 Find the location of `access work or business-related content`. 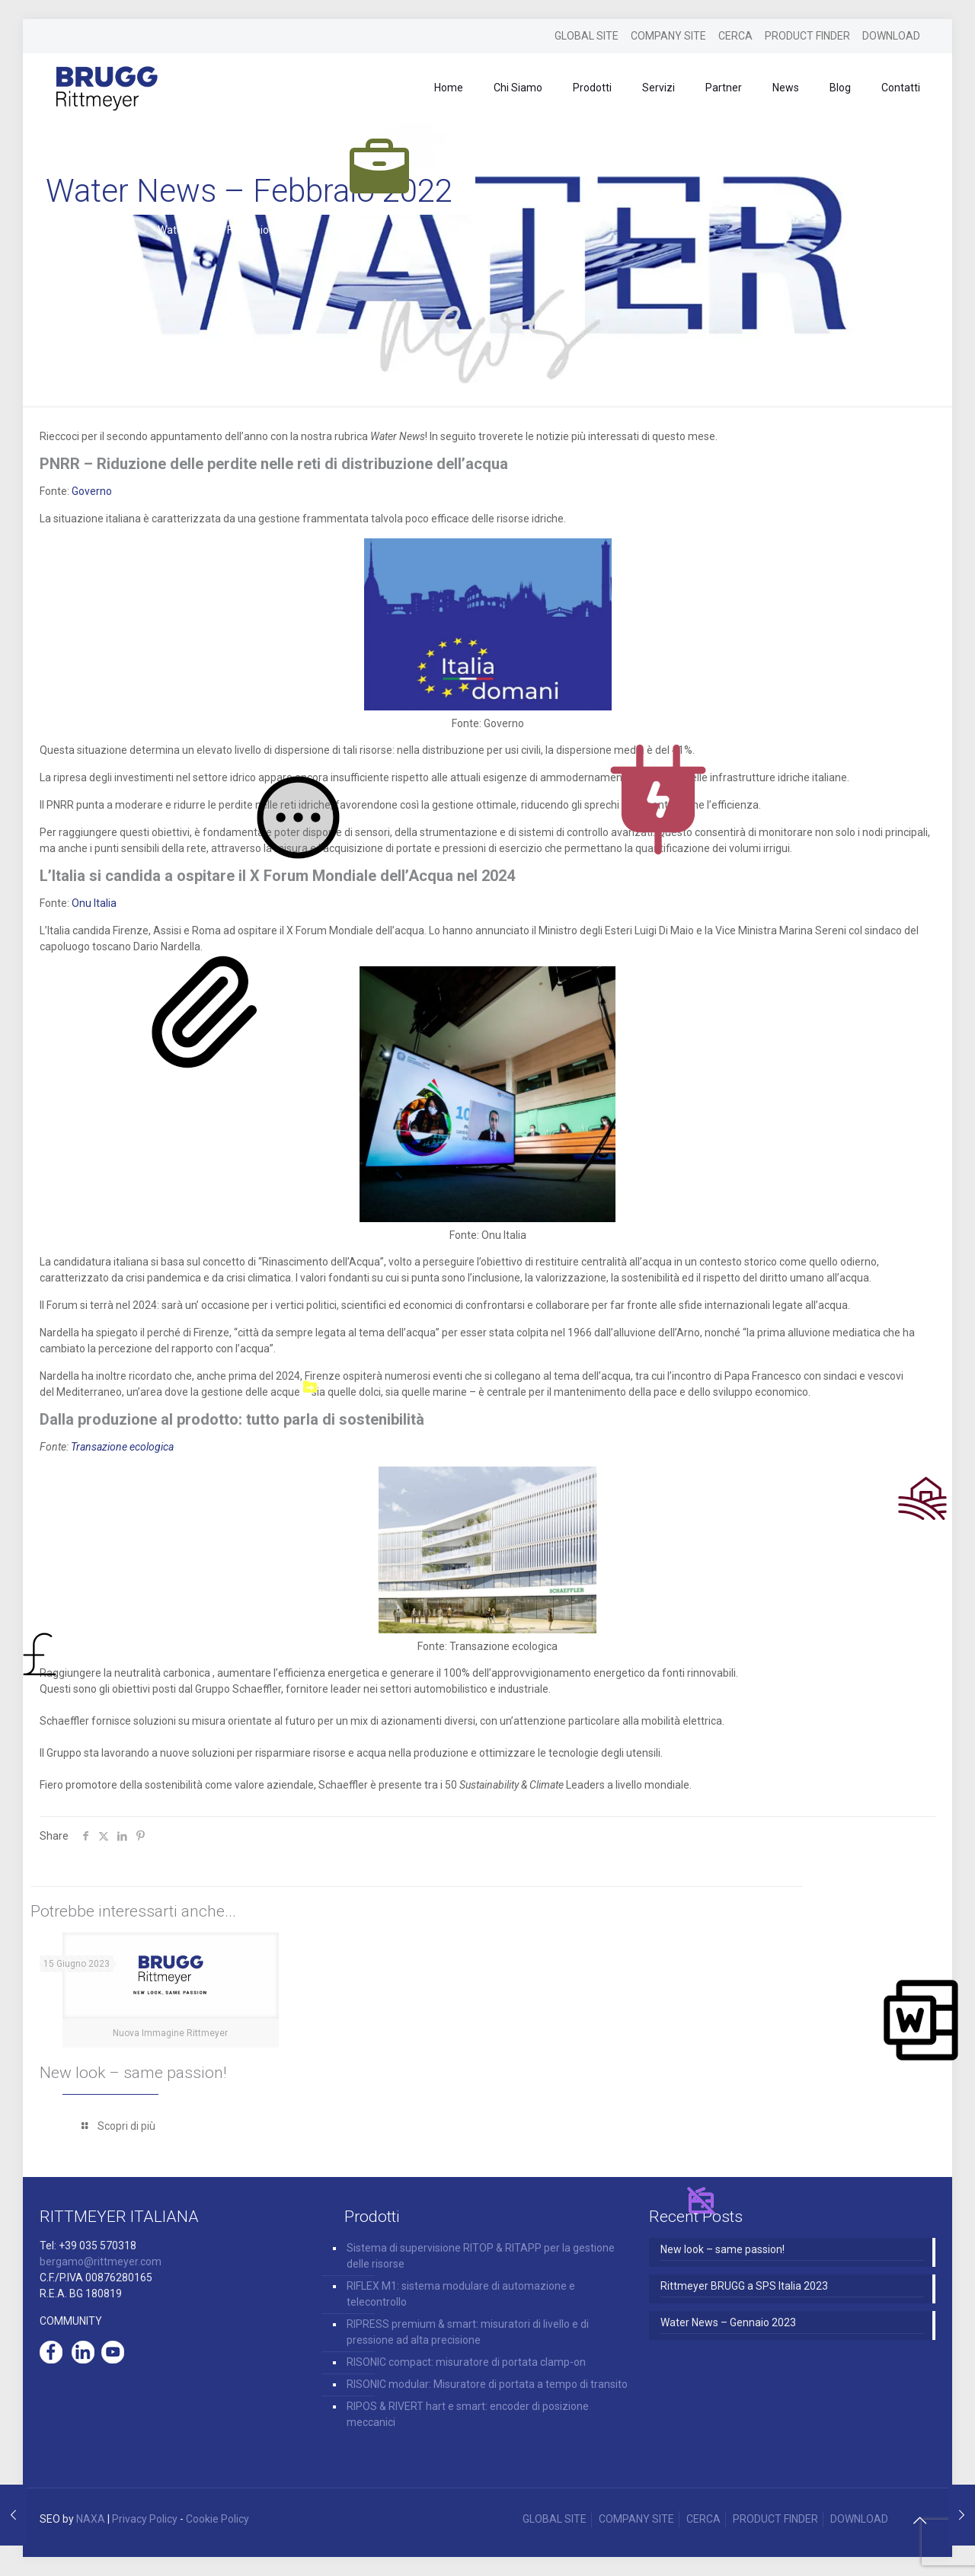

access work or business-related content is located at coordinates (379, 168).